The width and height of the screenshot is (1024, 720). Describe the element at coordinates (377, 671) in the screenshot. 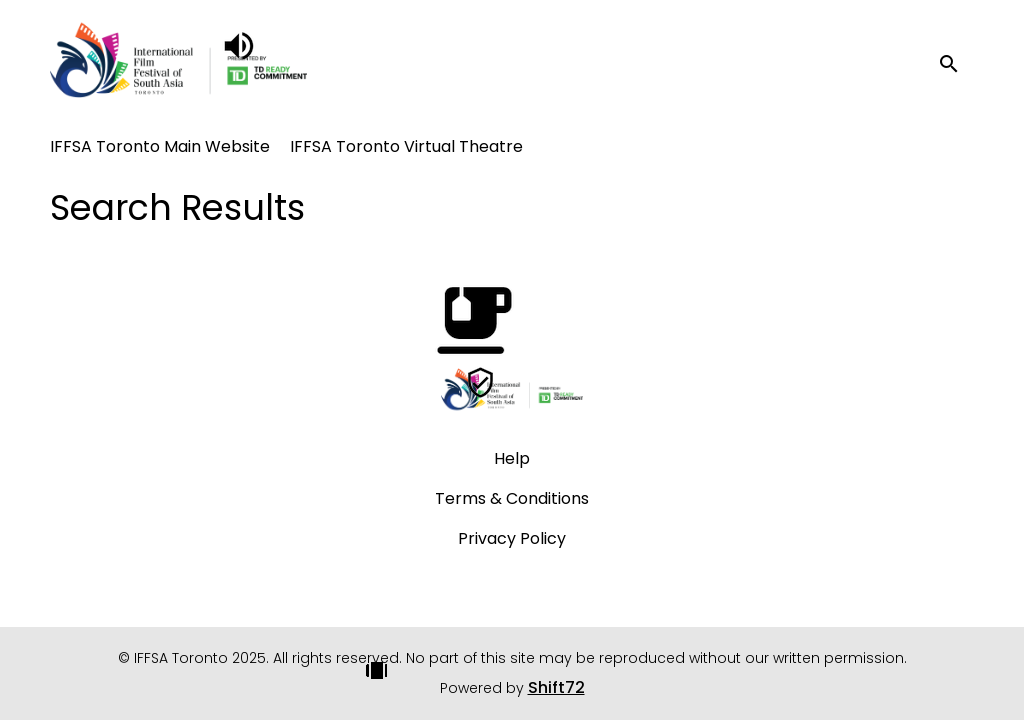

I see `view stories or card-based content` at that location.